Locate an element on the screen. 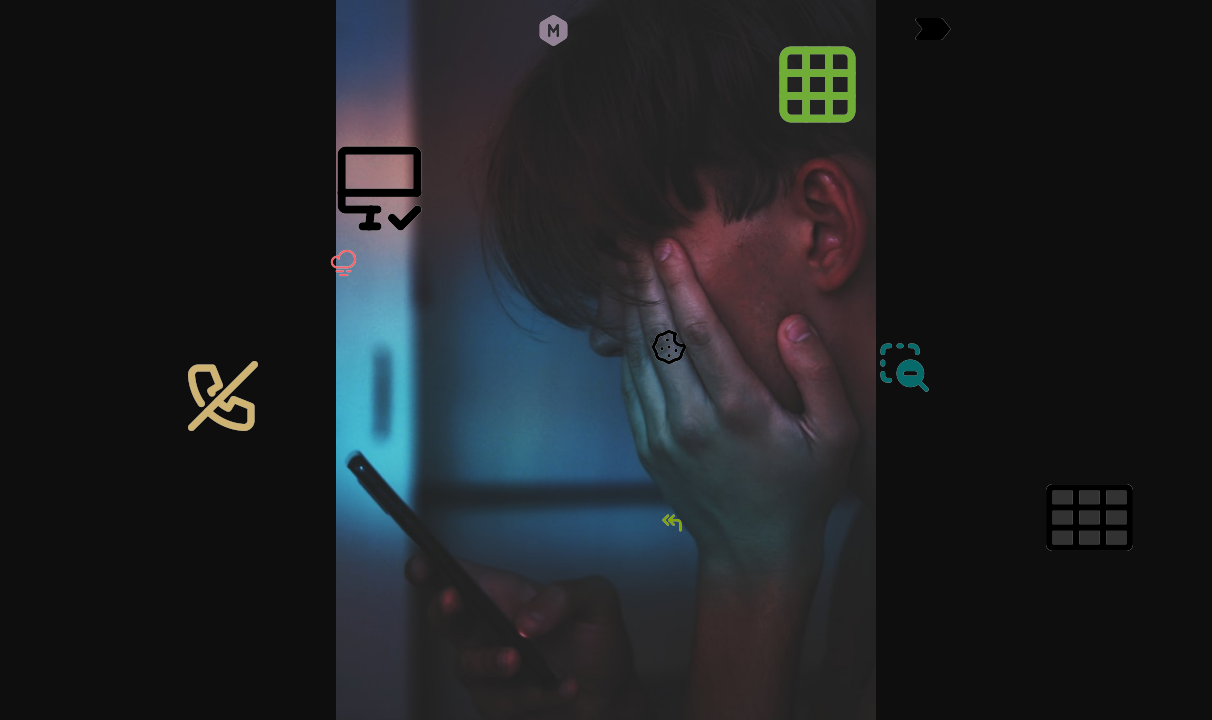 This screenshot has height=720, width=1212. device successfully connected is located at coordinates (379, 188).